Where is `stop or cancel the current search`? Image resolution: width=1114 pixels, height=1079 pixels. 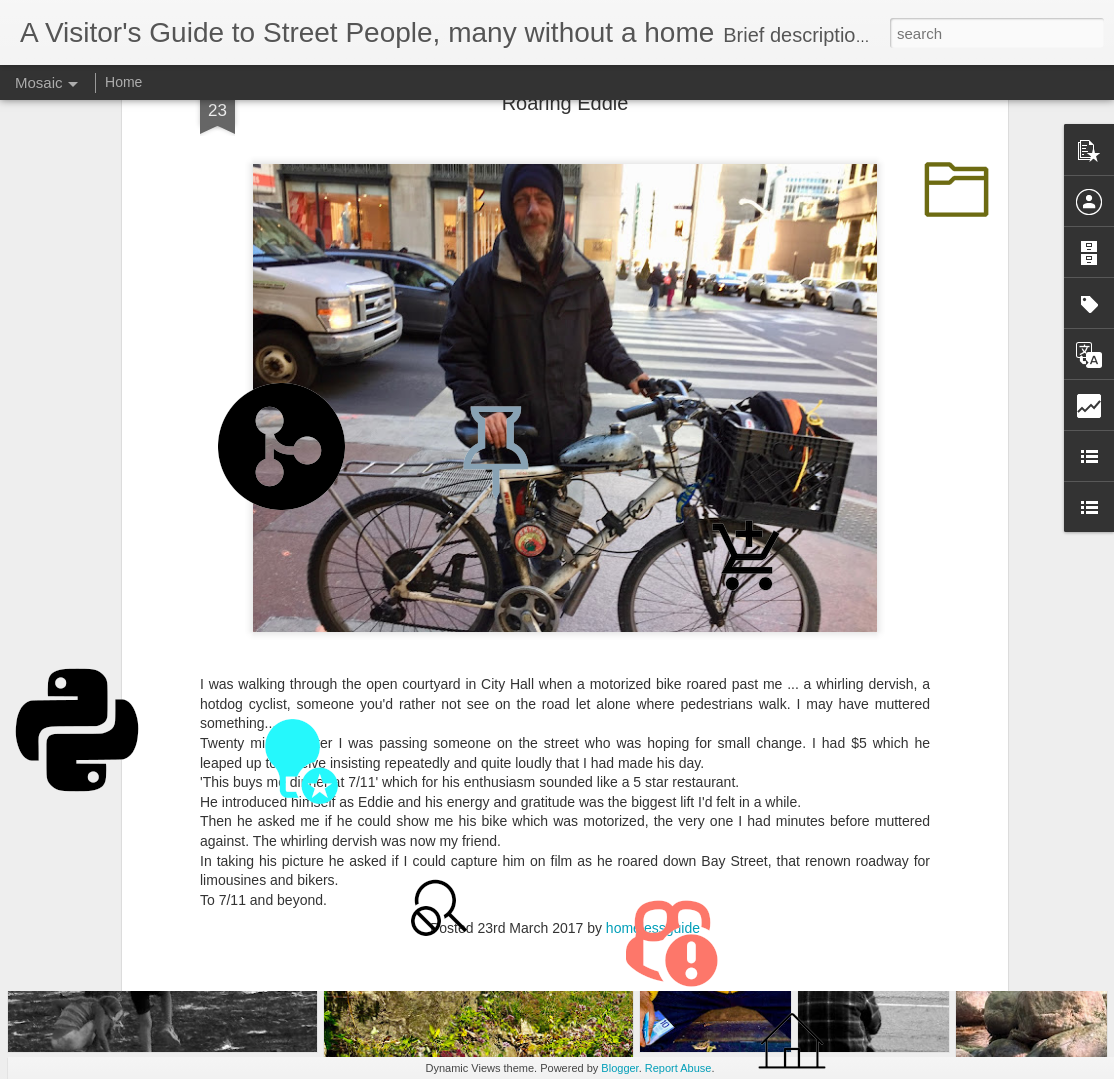 stop or cancel the current search is located at coordinates (441, 906).